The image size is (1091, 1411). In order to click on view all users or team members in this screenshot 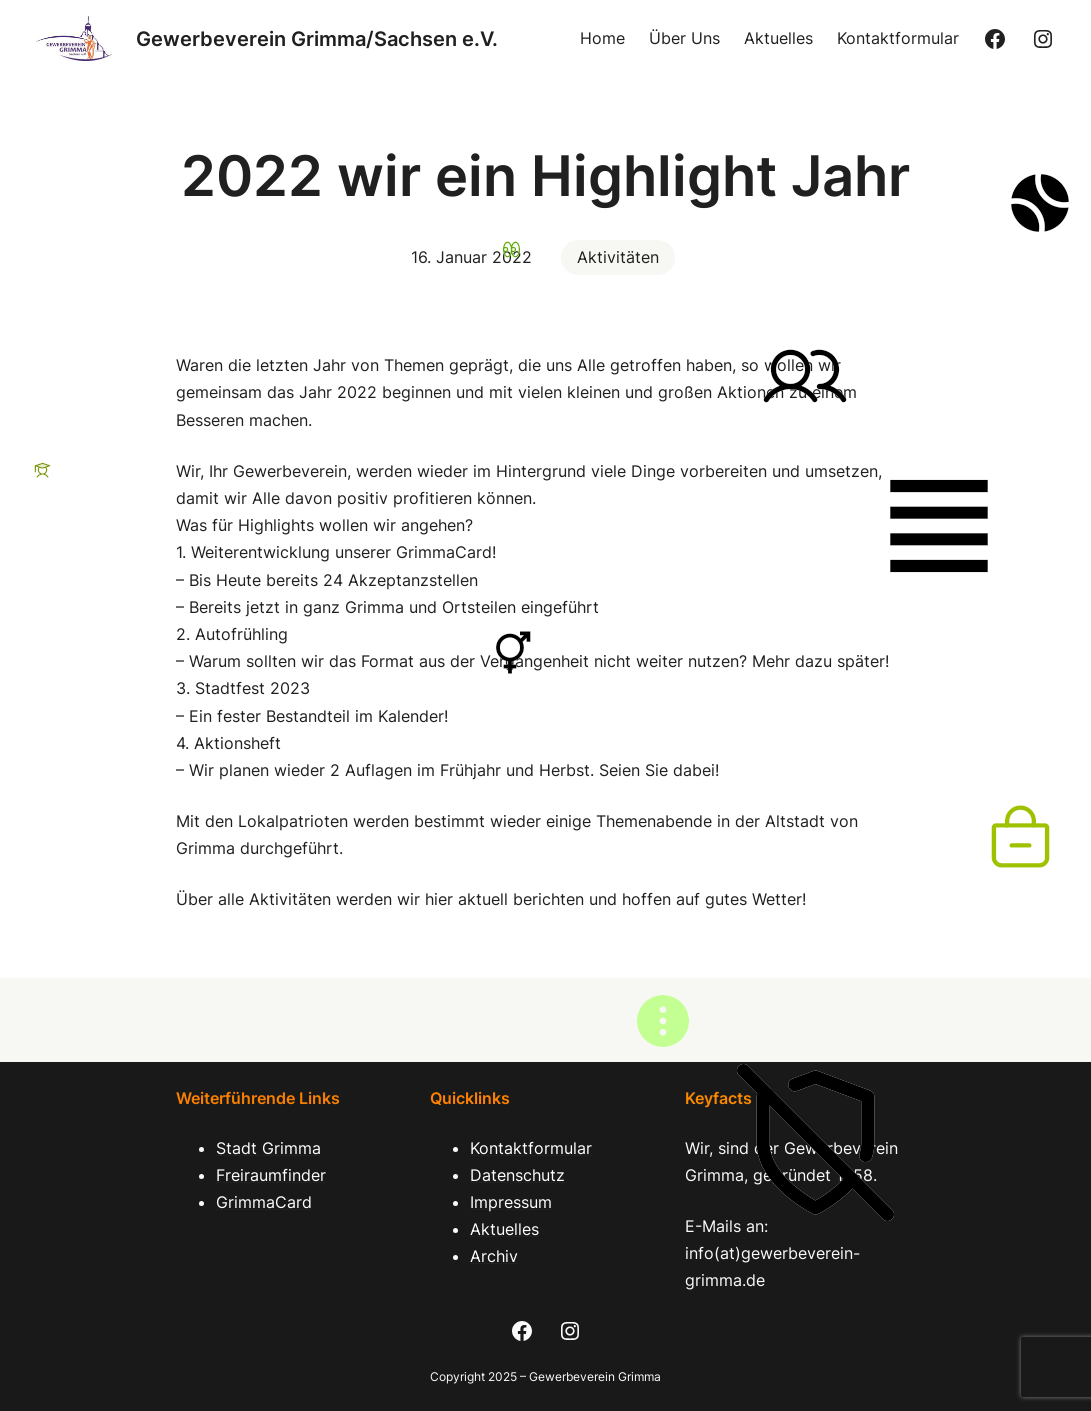, I will do `click(805, 376)`.